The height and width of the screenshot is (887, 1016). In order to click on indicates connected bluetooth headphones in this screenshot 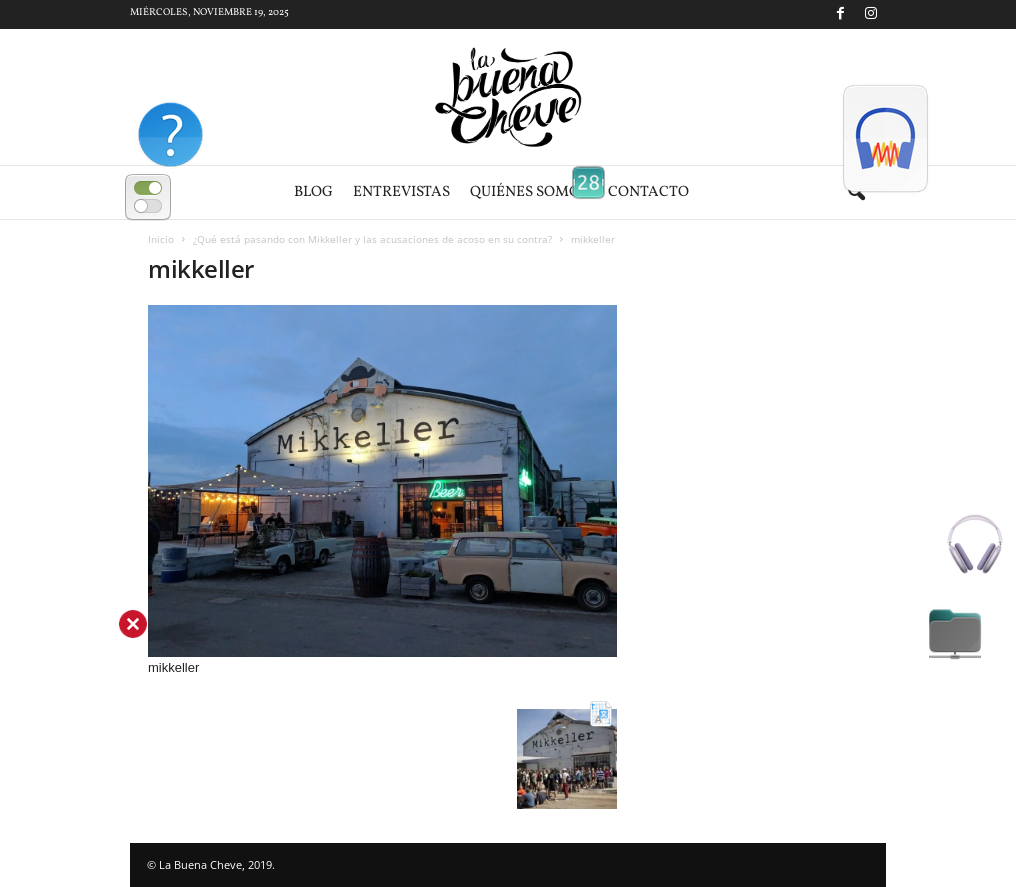, I will do `click(975, 544)`.